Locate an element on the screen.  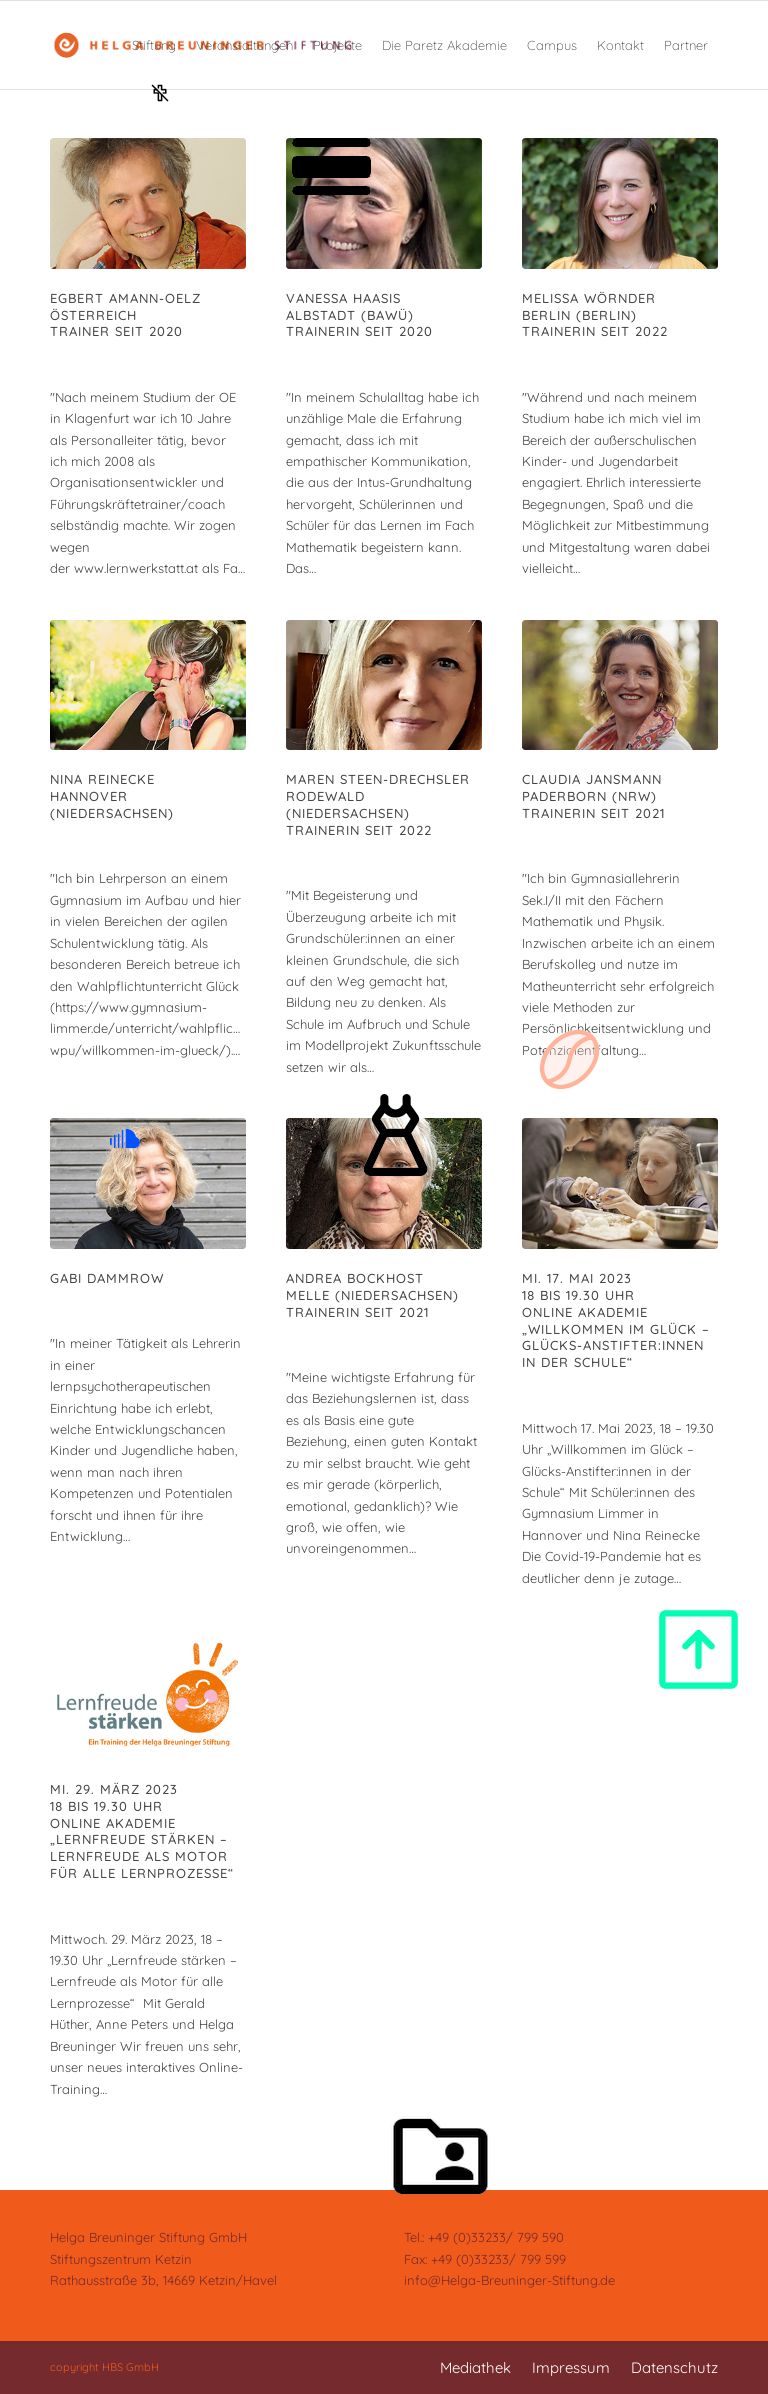
access coffee shop or café locations is located at coordinates (569, 1059).